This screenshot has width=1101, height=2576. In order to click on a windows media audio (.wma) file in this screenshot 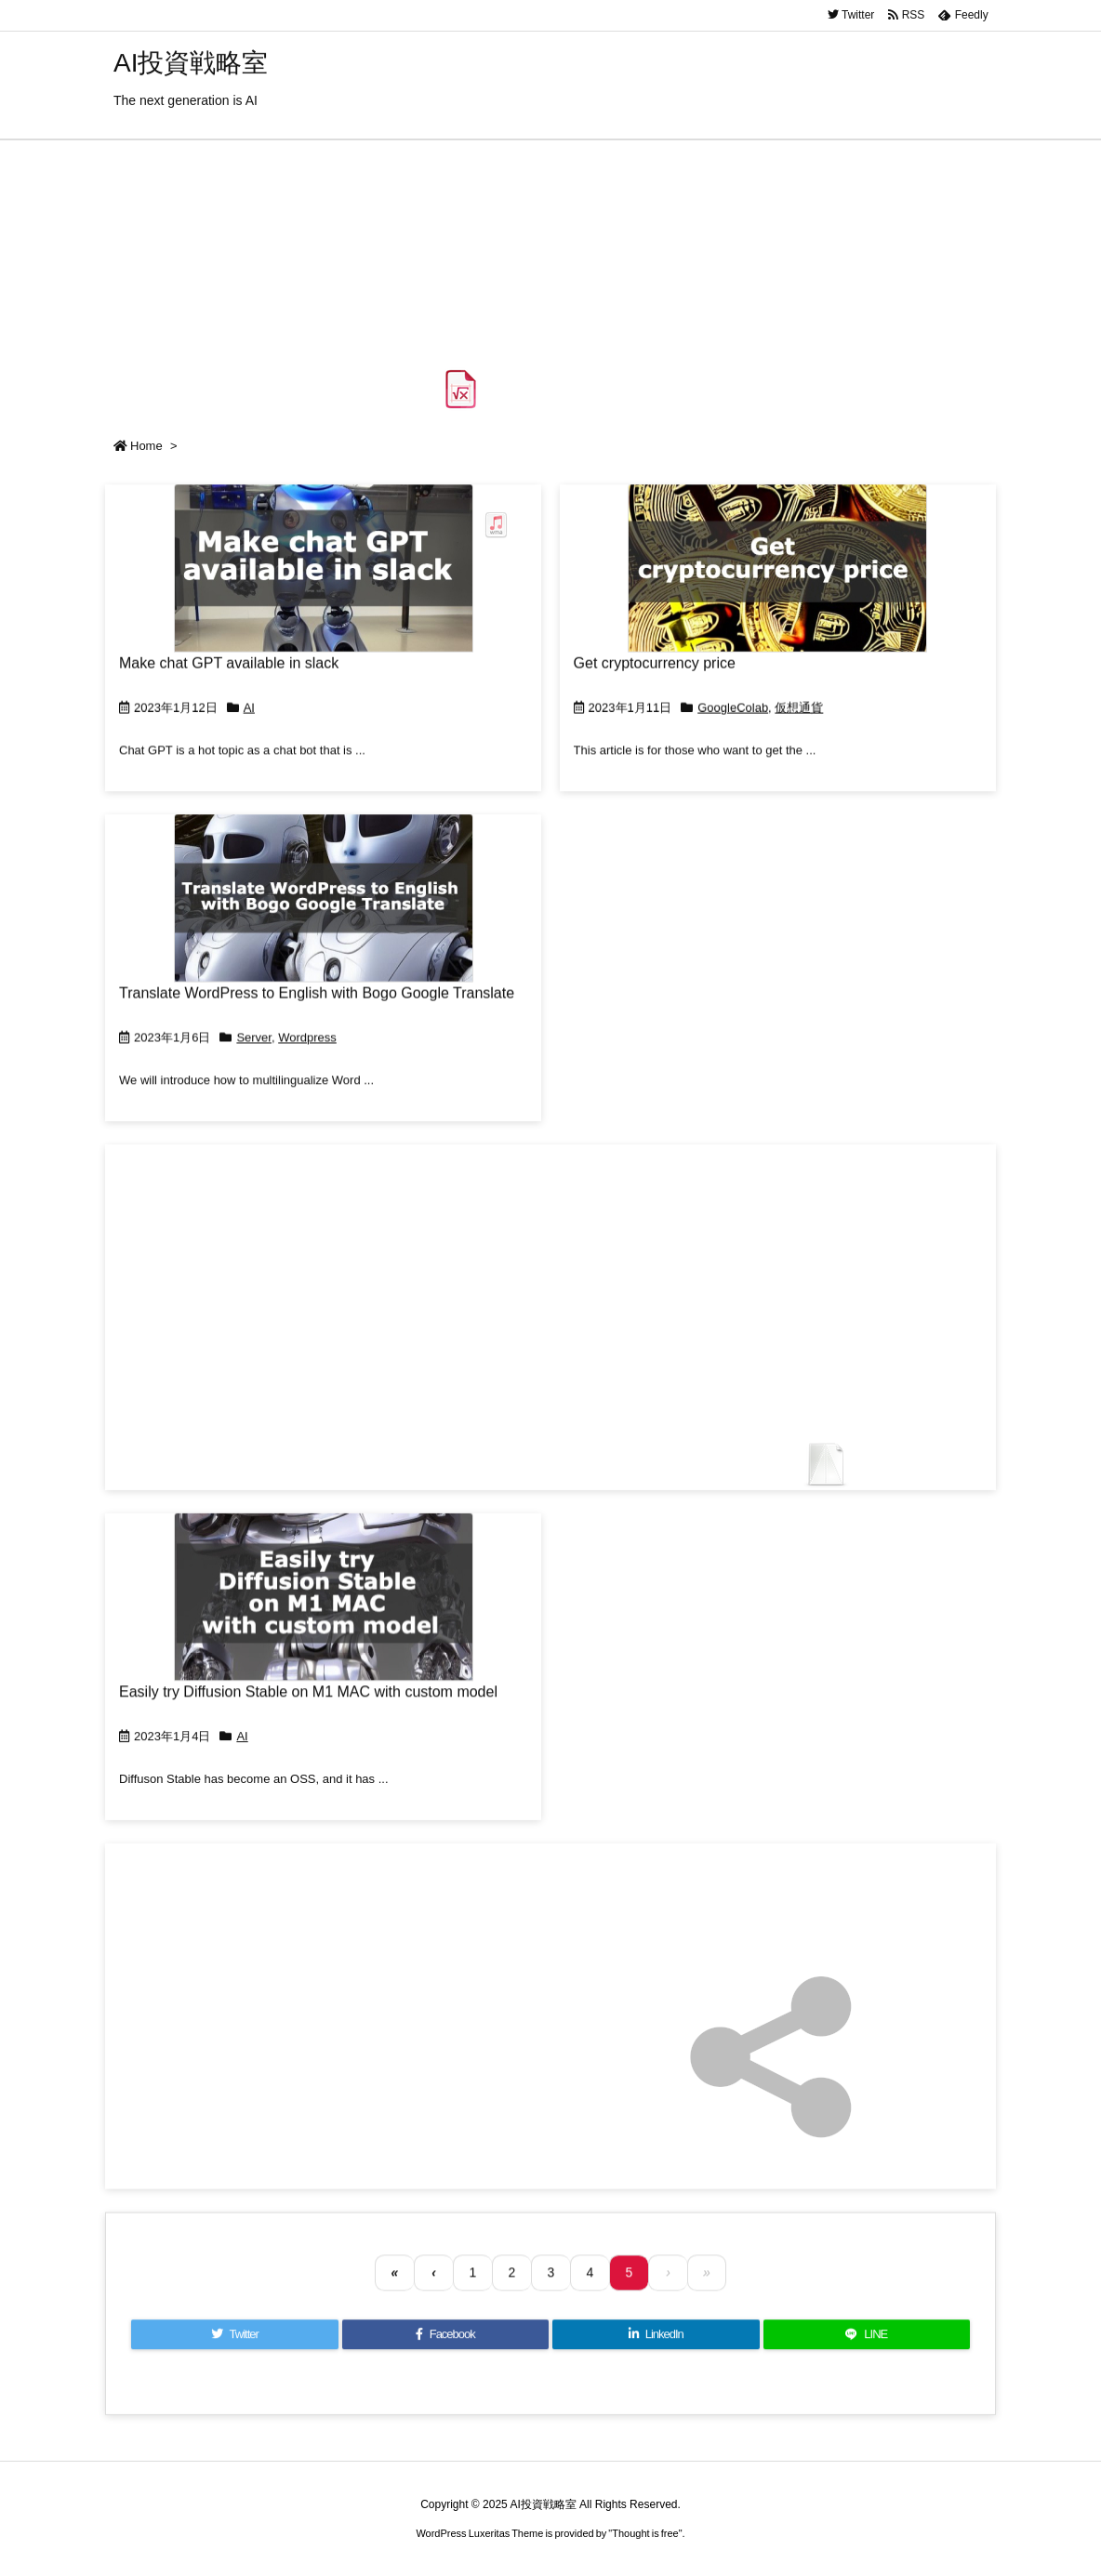, I will do `click(496, 524)`.